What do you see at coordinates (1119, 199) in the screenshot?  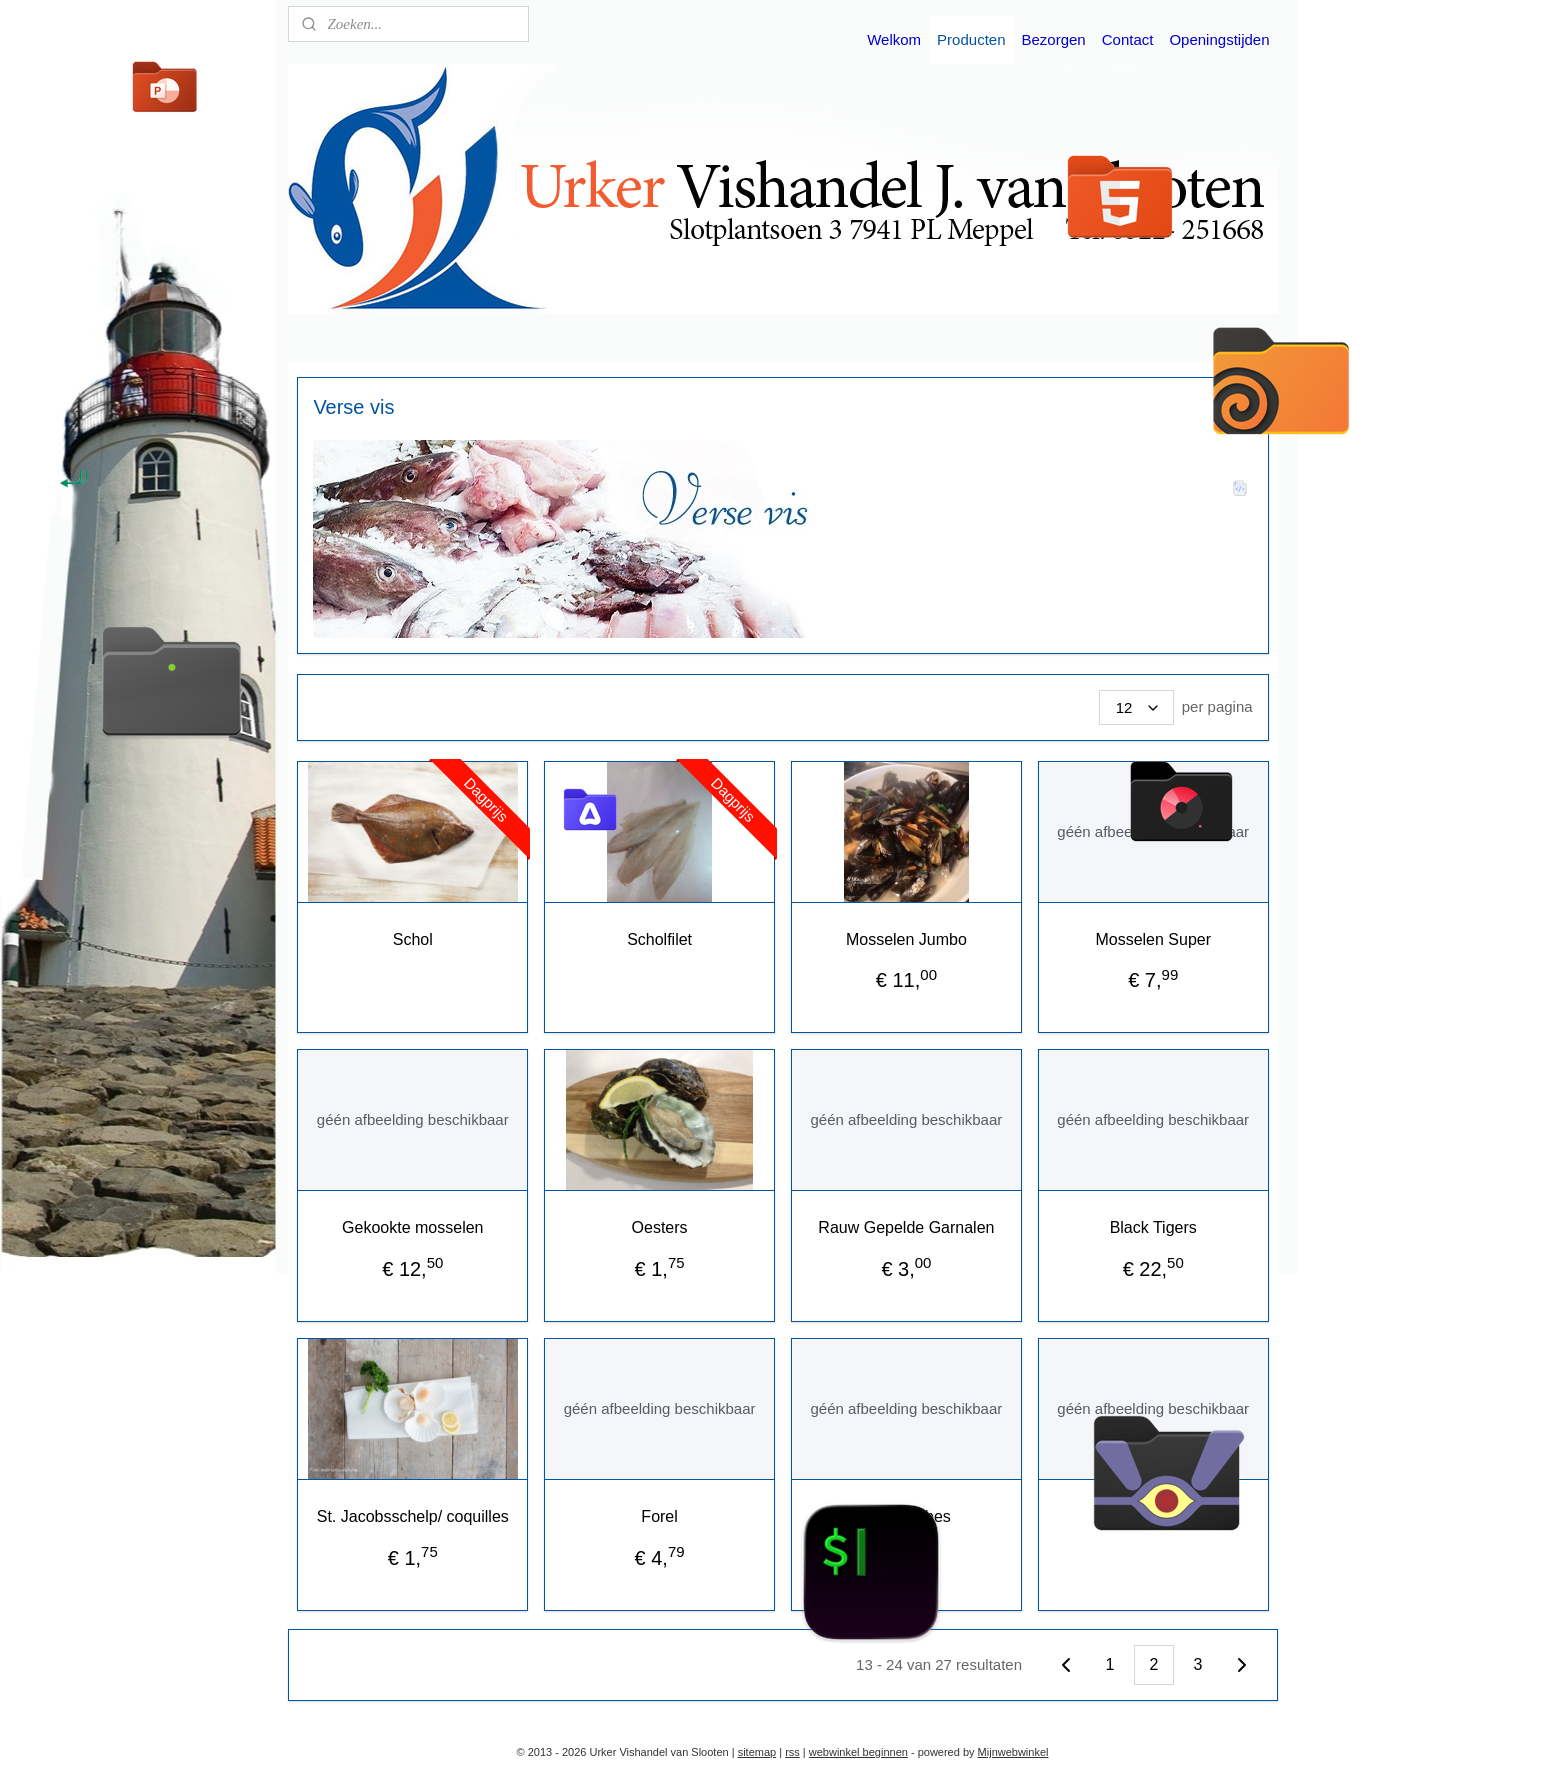 I see `open folder containing HTML files` at bounding box center [1119, 199].